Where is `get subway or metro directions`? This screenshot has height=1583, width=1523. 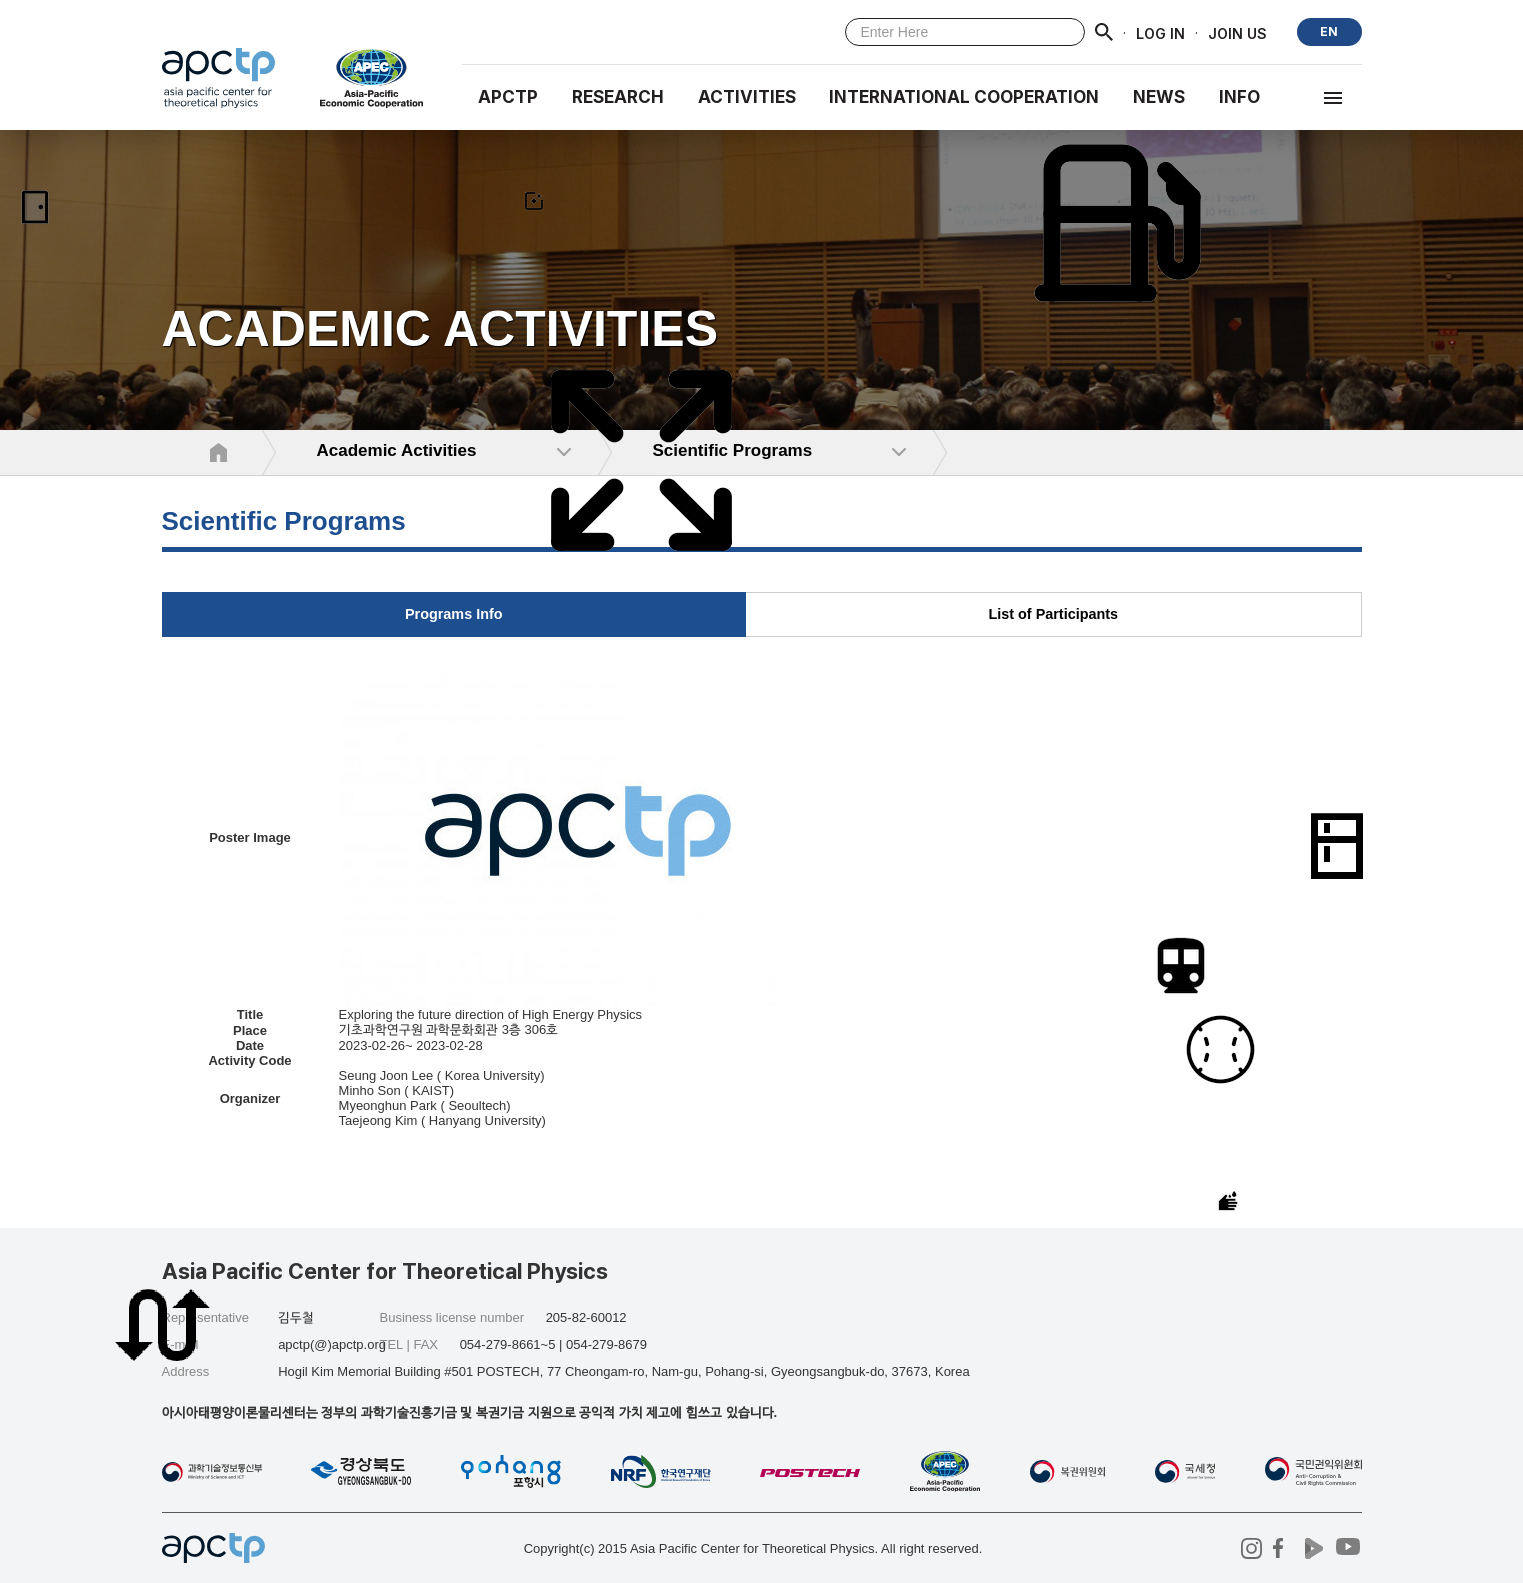 get subway or metro directions is located at coordinates (1181, 967).